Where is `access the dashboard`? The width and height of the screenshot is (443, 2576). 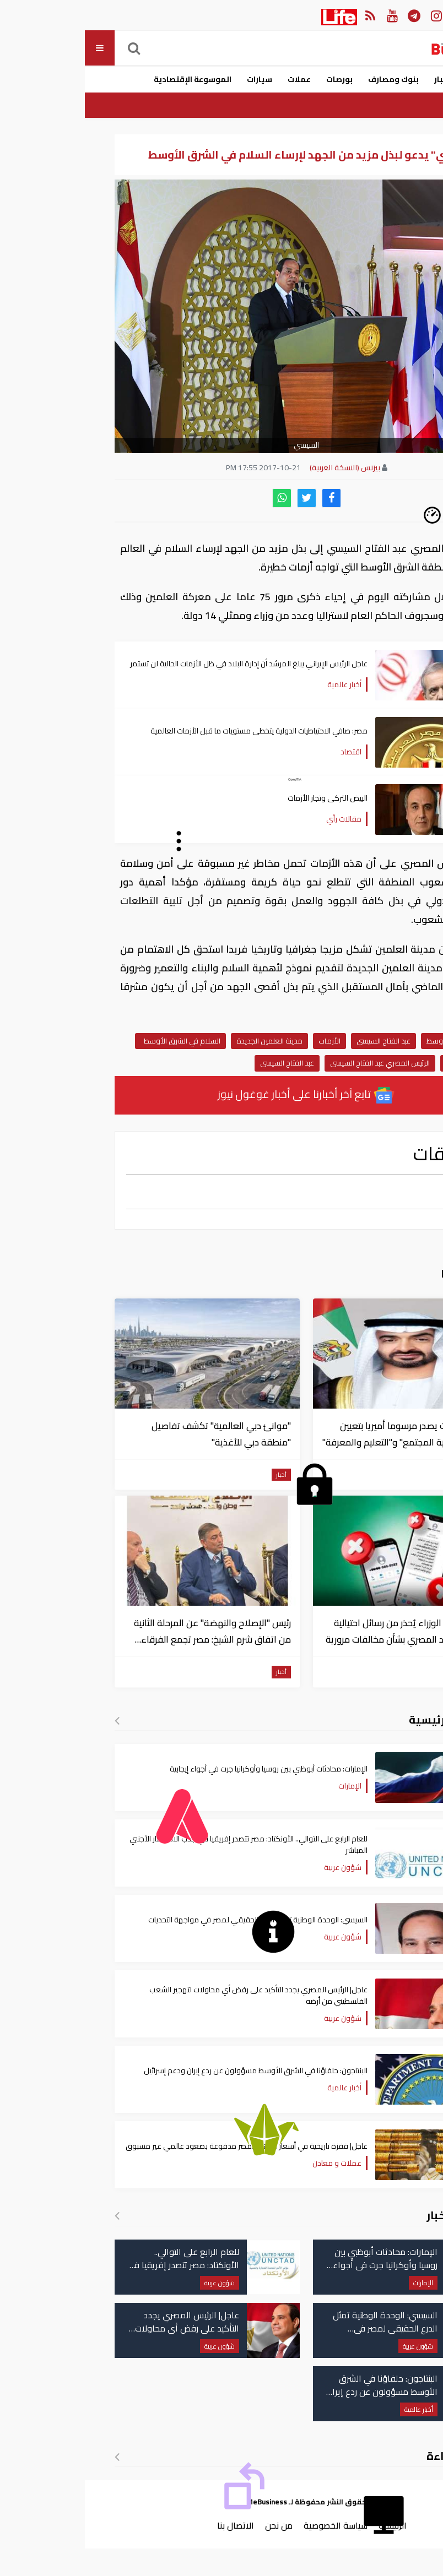 access the dashboard is located at coordinates (432, 515).